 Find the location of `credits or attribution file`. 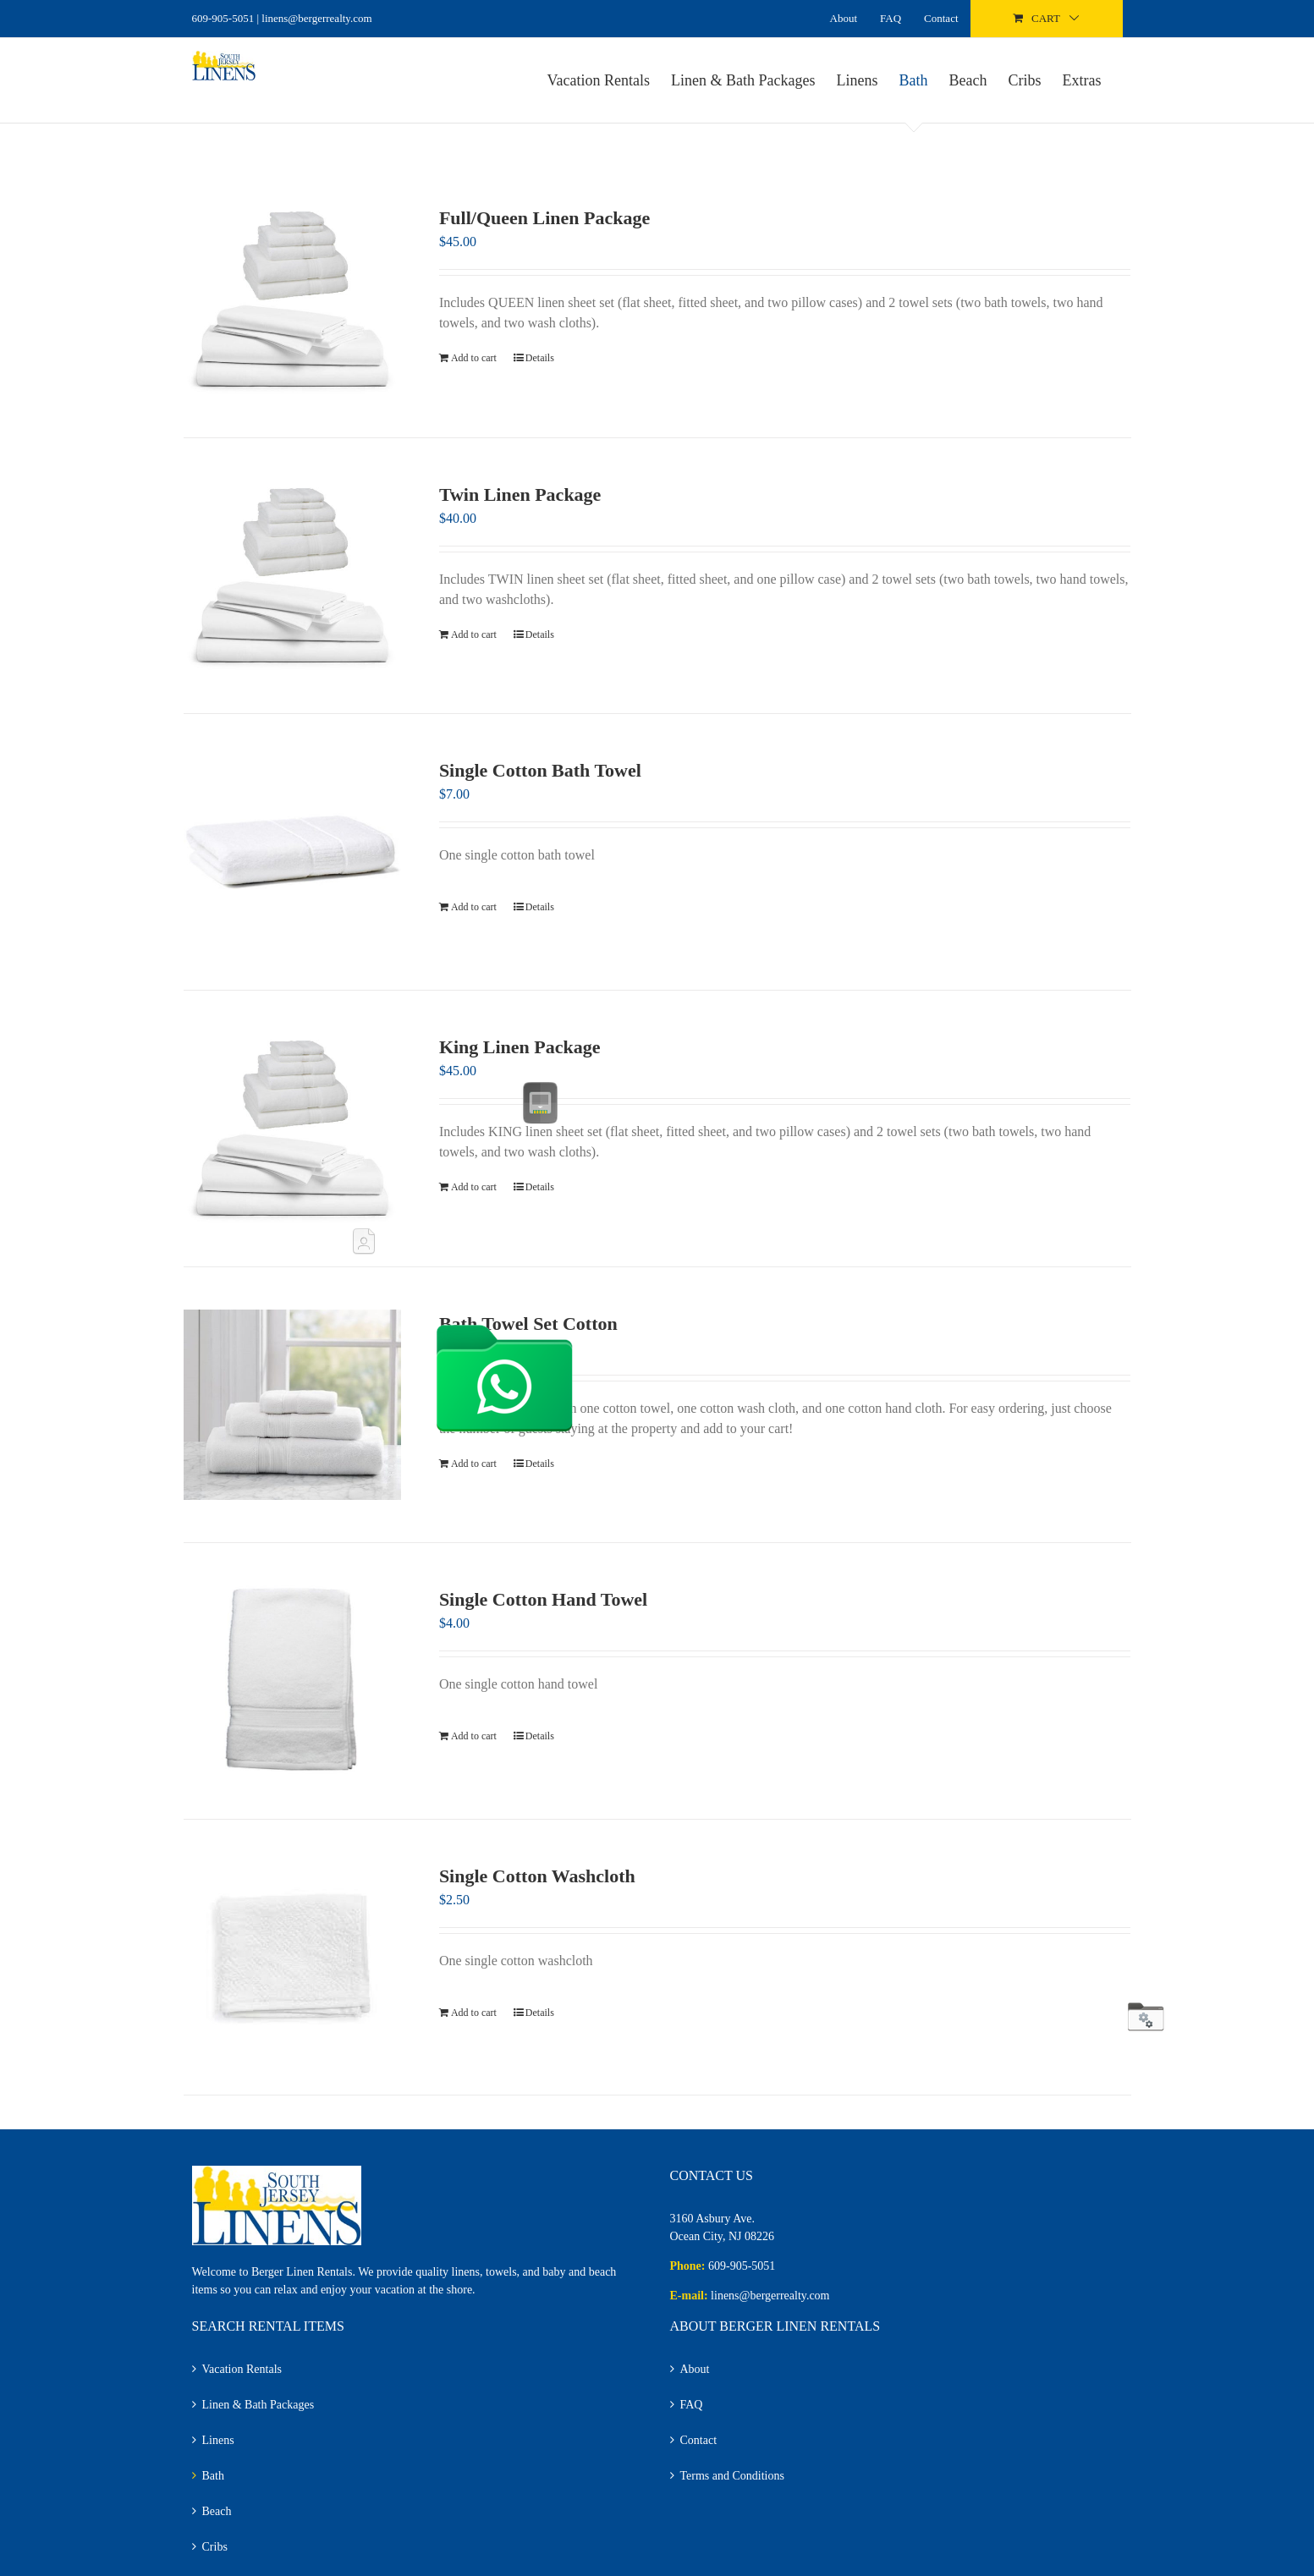

credits or attribution file is located at coordinates (364, 1241).